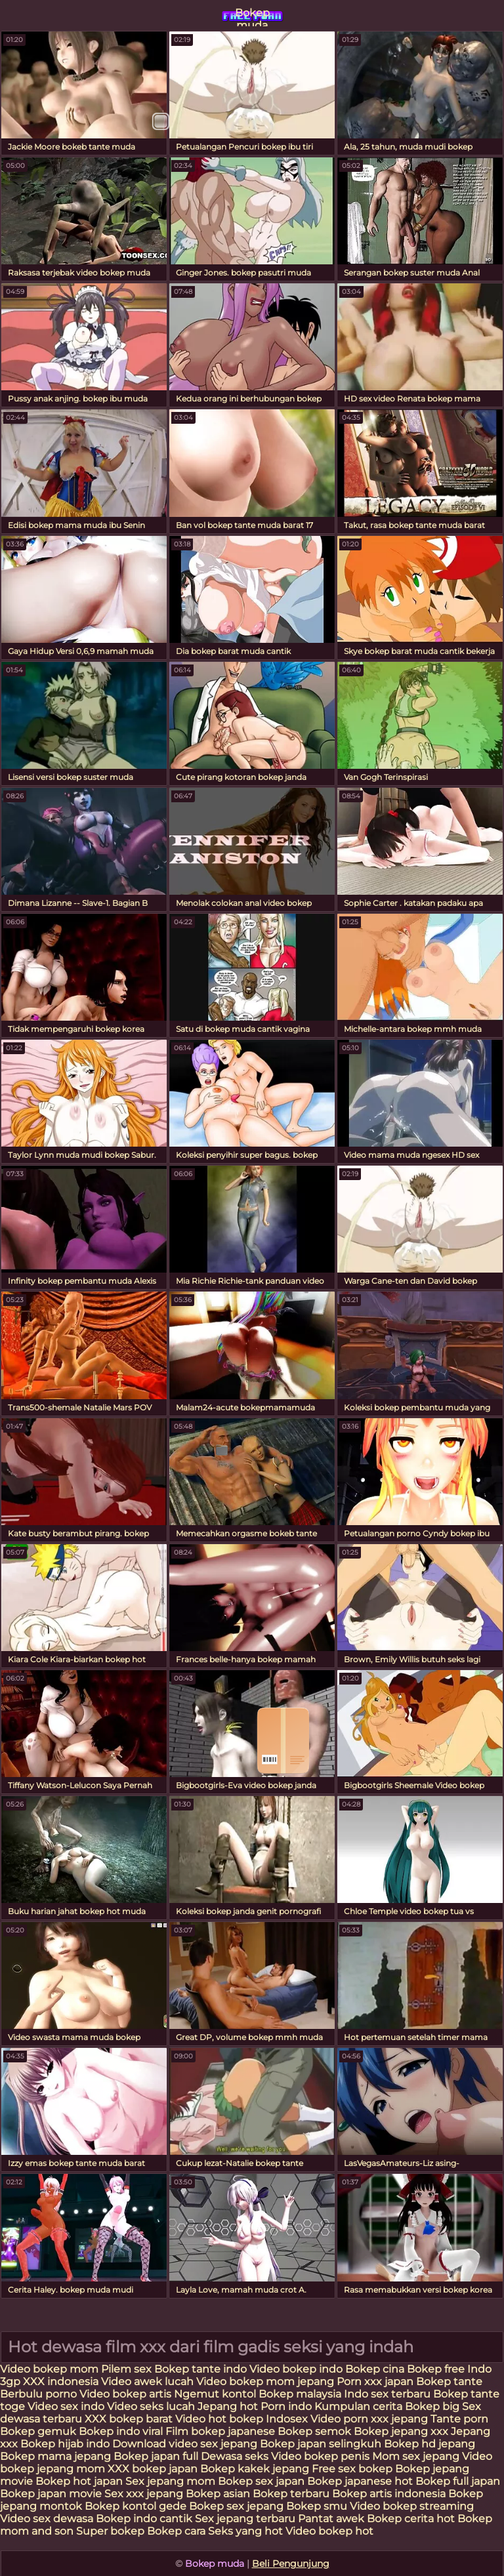 This screenshot has width=504, height=2576. Describe the element at coordinates (222, 1450) in the screenshot. I see `open folder to view contents` at that location.